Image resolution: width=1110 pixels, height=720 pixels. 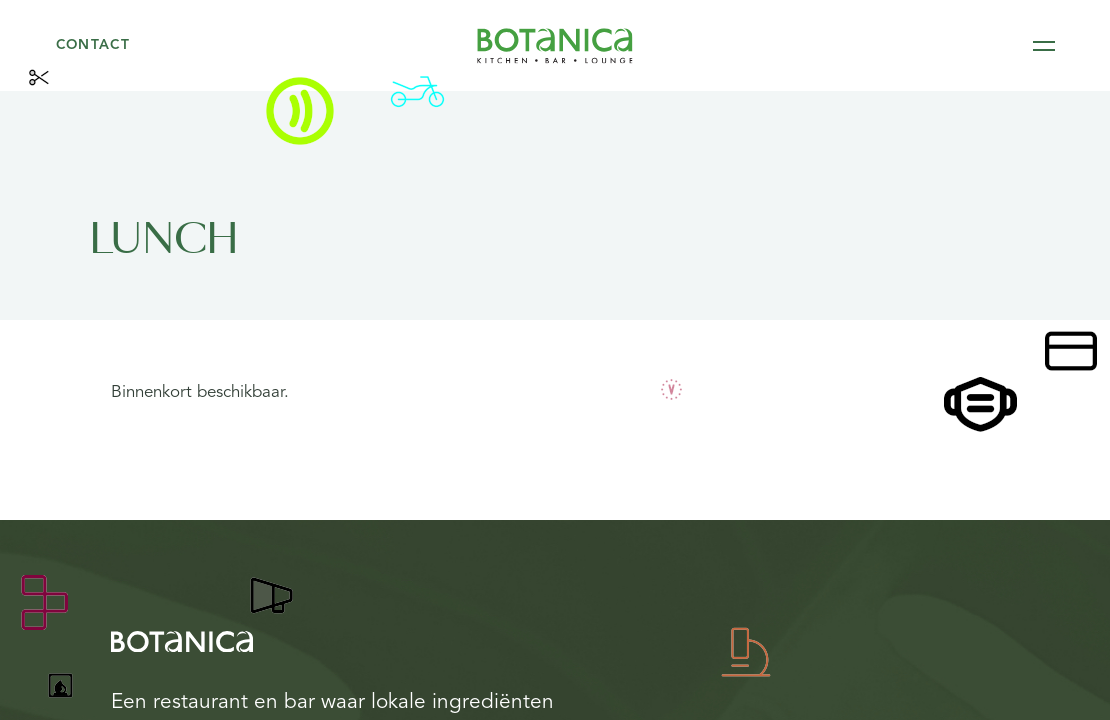 What do you see at coordinates (1071, 351) in the screenshot?
I see `manage payment methods` at bounding box center [1071, 351].